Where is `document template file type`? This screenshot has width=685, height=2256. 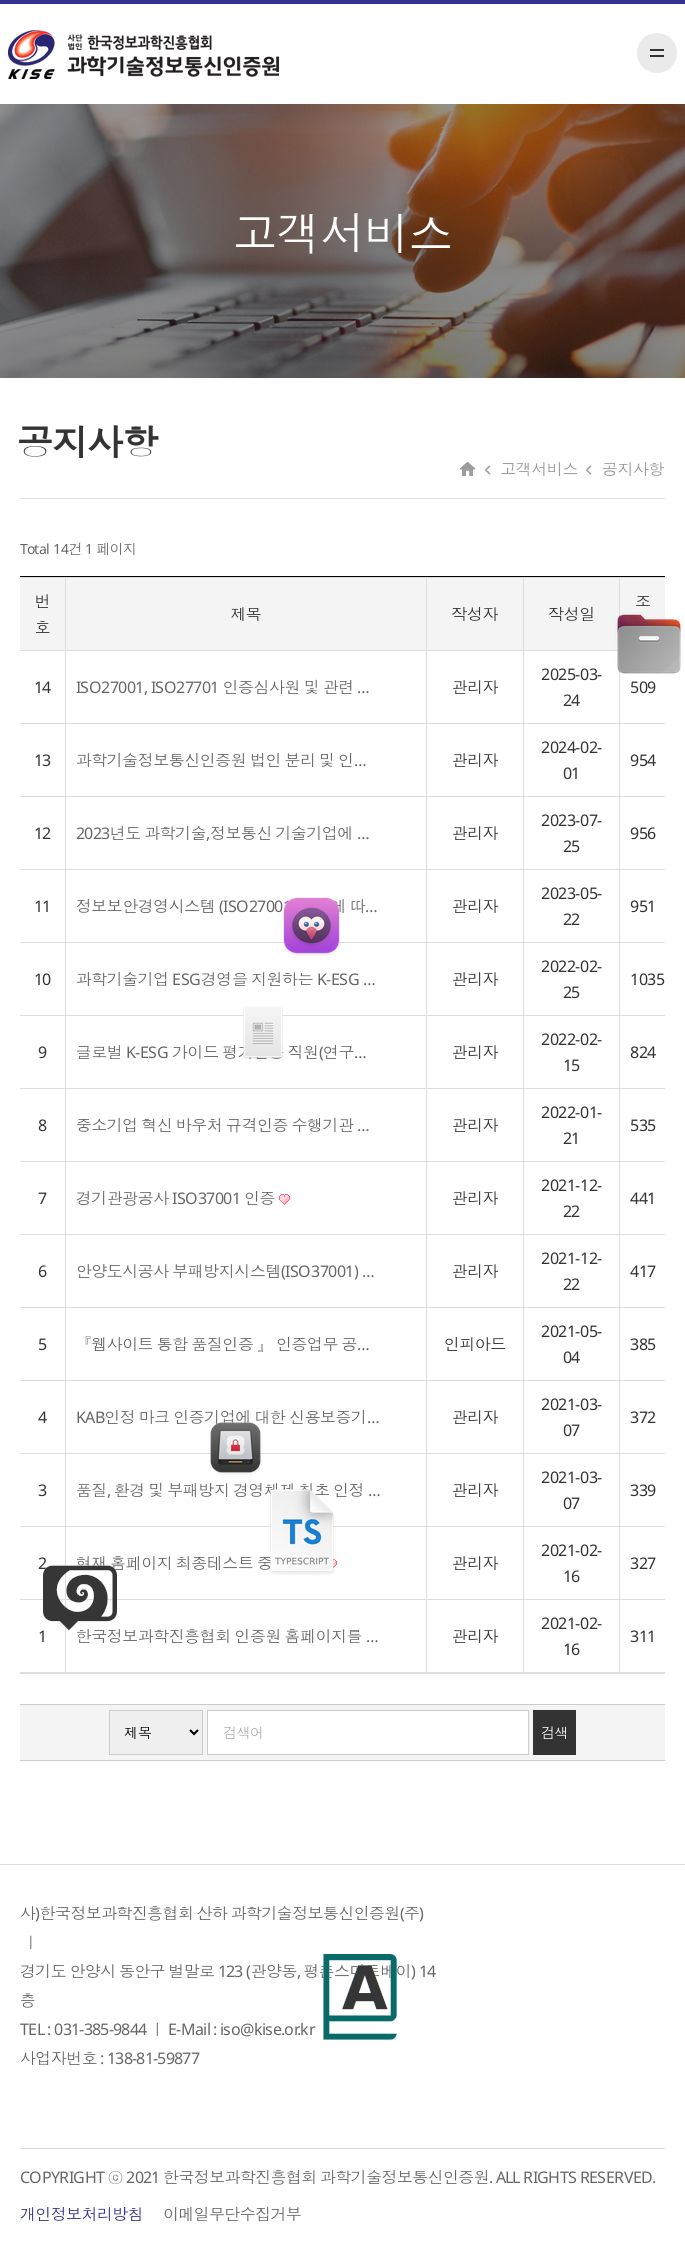 document template file type is located at coordinates (263, 1033).